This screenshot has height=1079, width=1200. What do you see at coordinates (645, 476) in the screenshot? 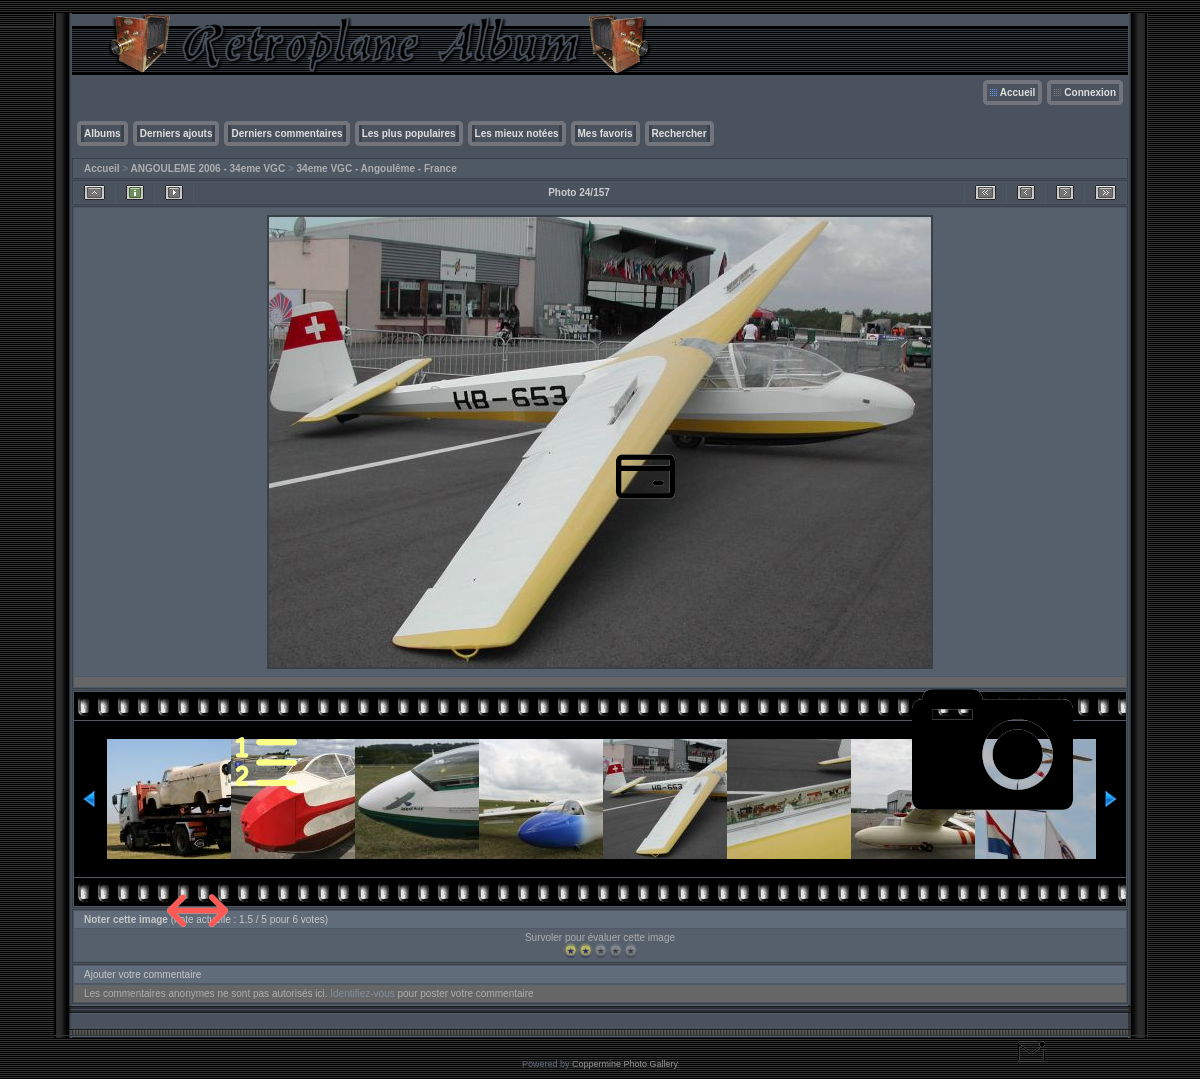
I see `manage payment methods` at bounding box center [645, 476].